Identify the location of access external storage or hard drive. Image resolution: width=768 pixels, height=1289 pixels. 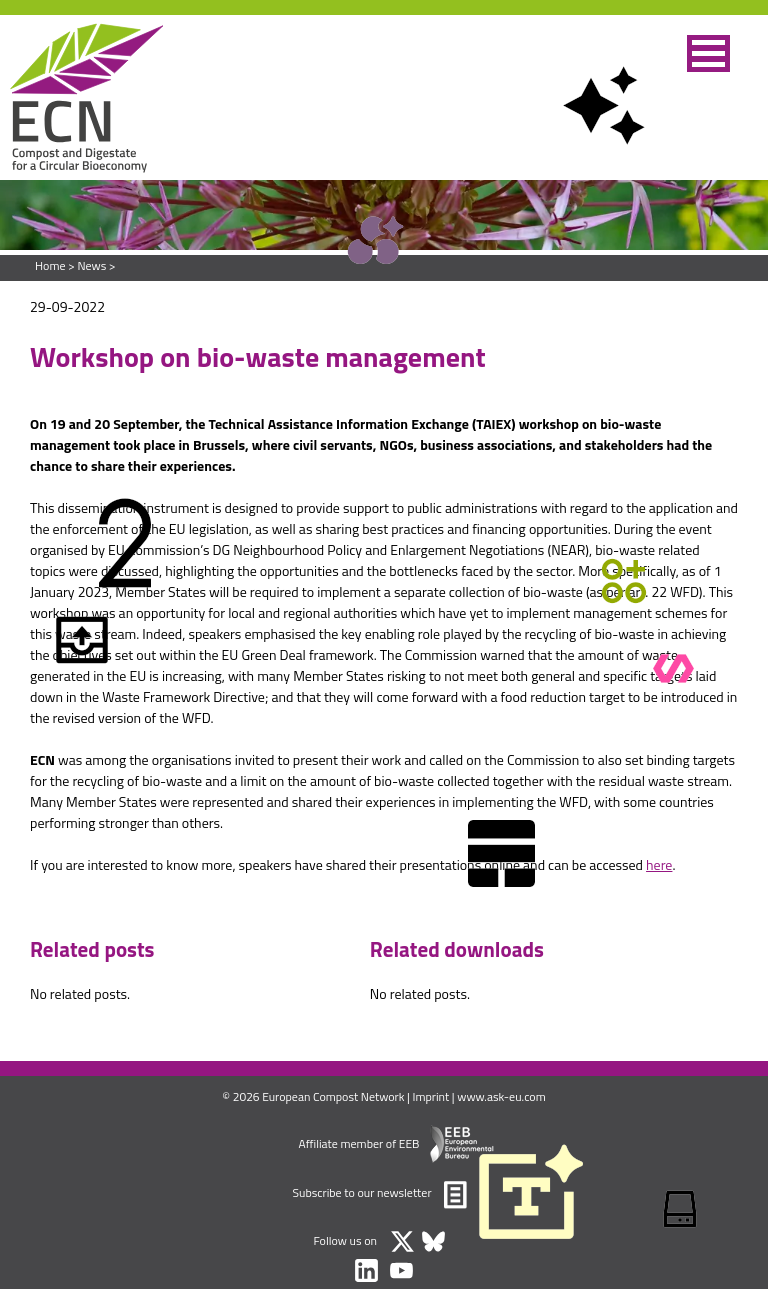
(680, 1209).